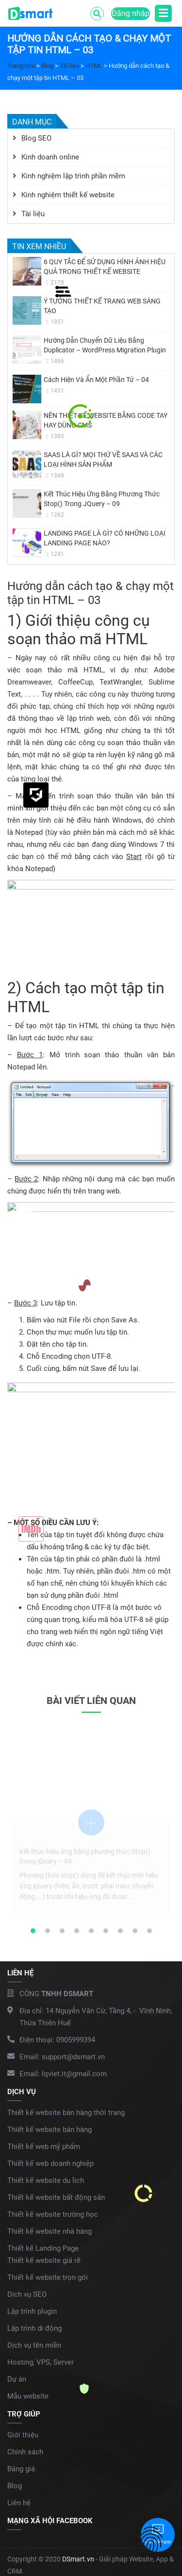  What do you see at coordinates (84, 2388) in the screenshot?
I see `open NextDNS settings` at bounding box center [84, 2388].